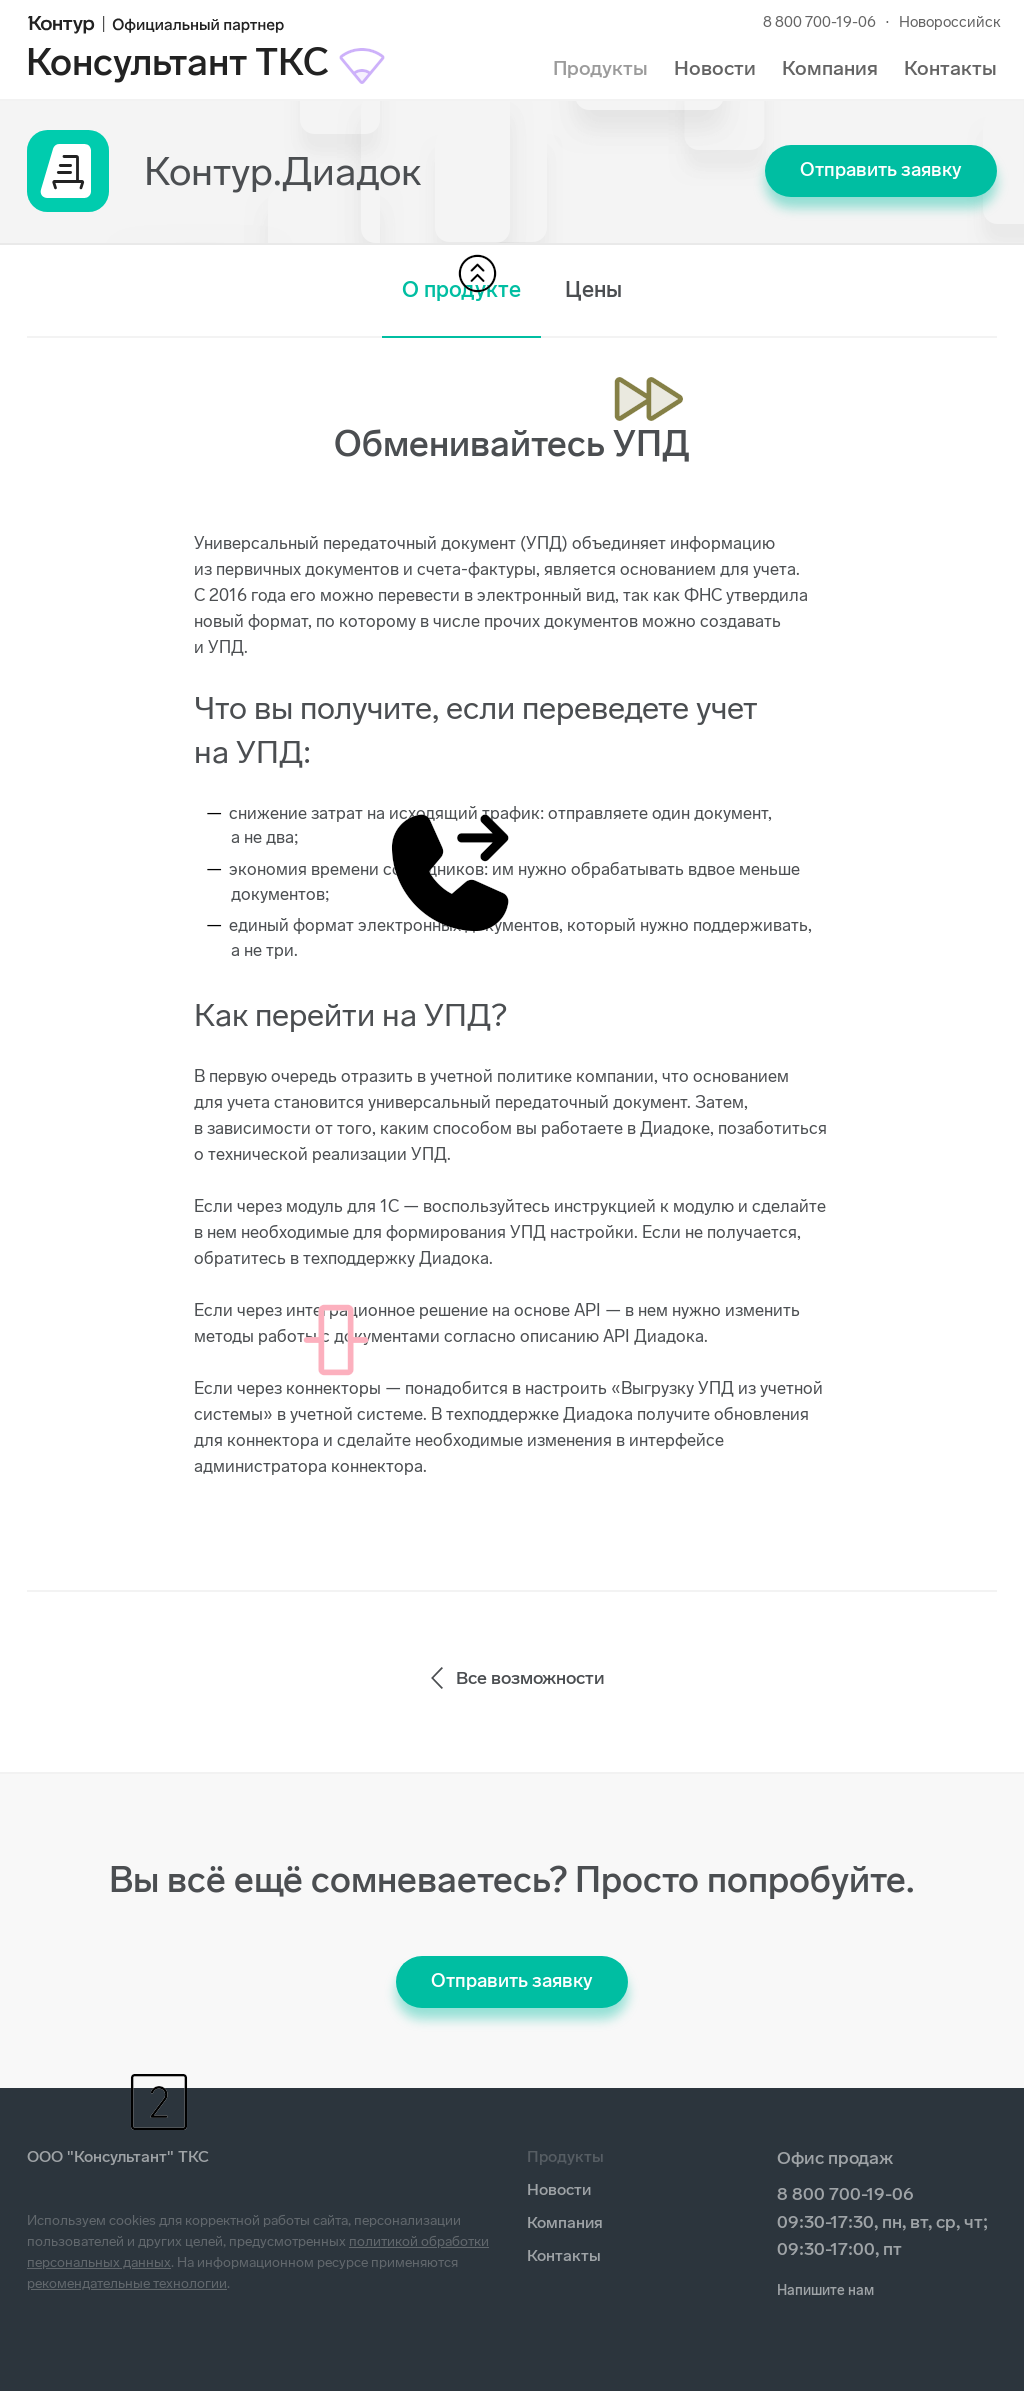 This screenshot has height=2391, width=1024. Describe the element at coordinates (159, 2102) in the screenshot. I see `indicates step two in a multi-step process` at that location.